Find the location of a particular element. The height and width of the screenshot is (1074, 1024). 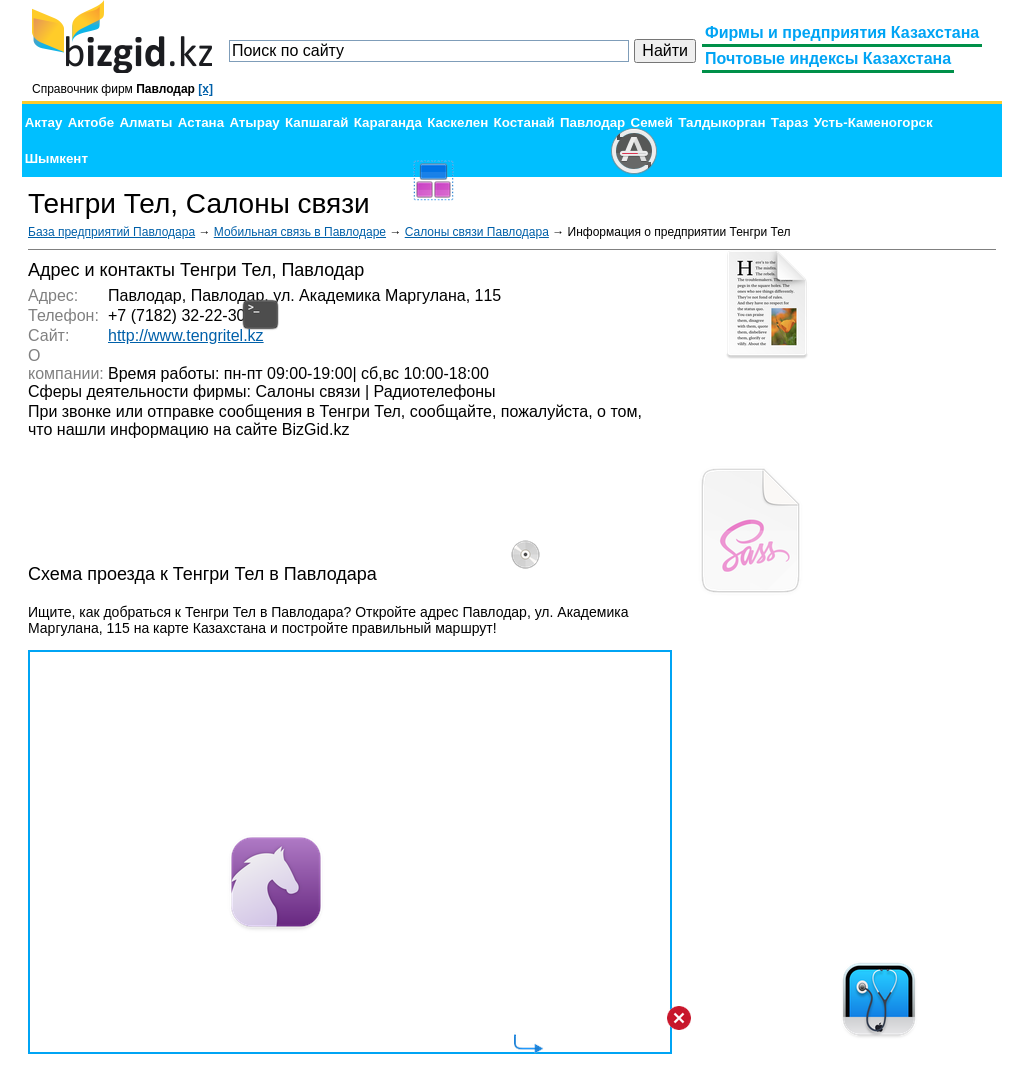

indicates a CD-ROM or optical disc drive is located at coordinates (525, 554).